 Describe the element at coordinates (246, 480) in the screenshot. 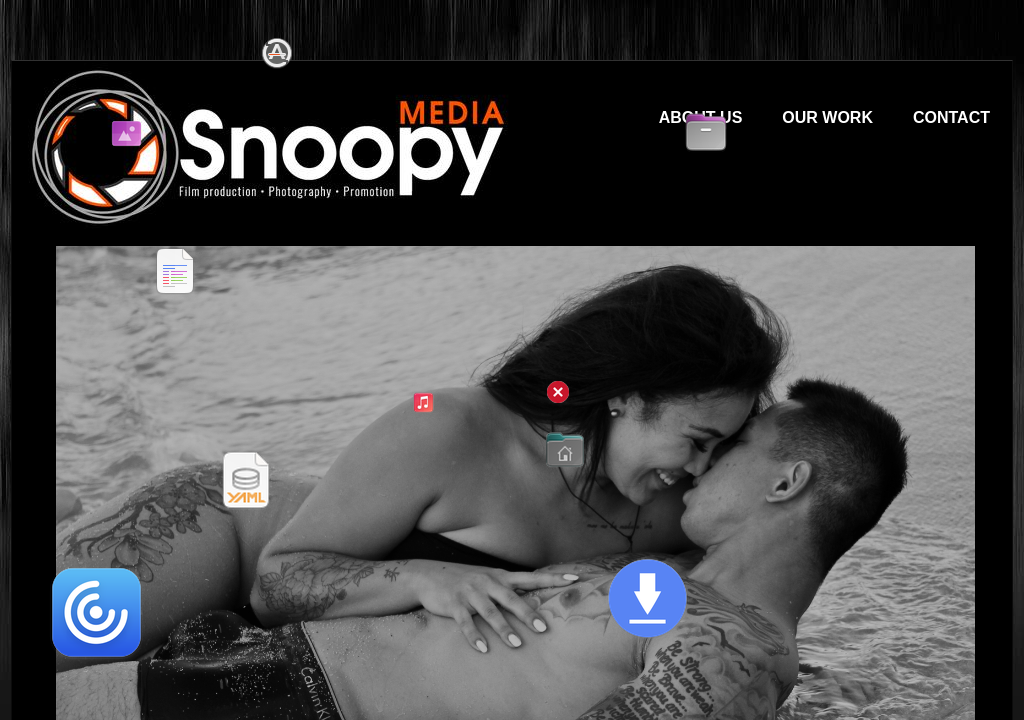

I see `a yaml configuration file` at that location.